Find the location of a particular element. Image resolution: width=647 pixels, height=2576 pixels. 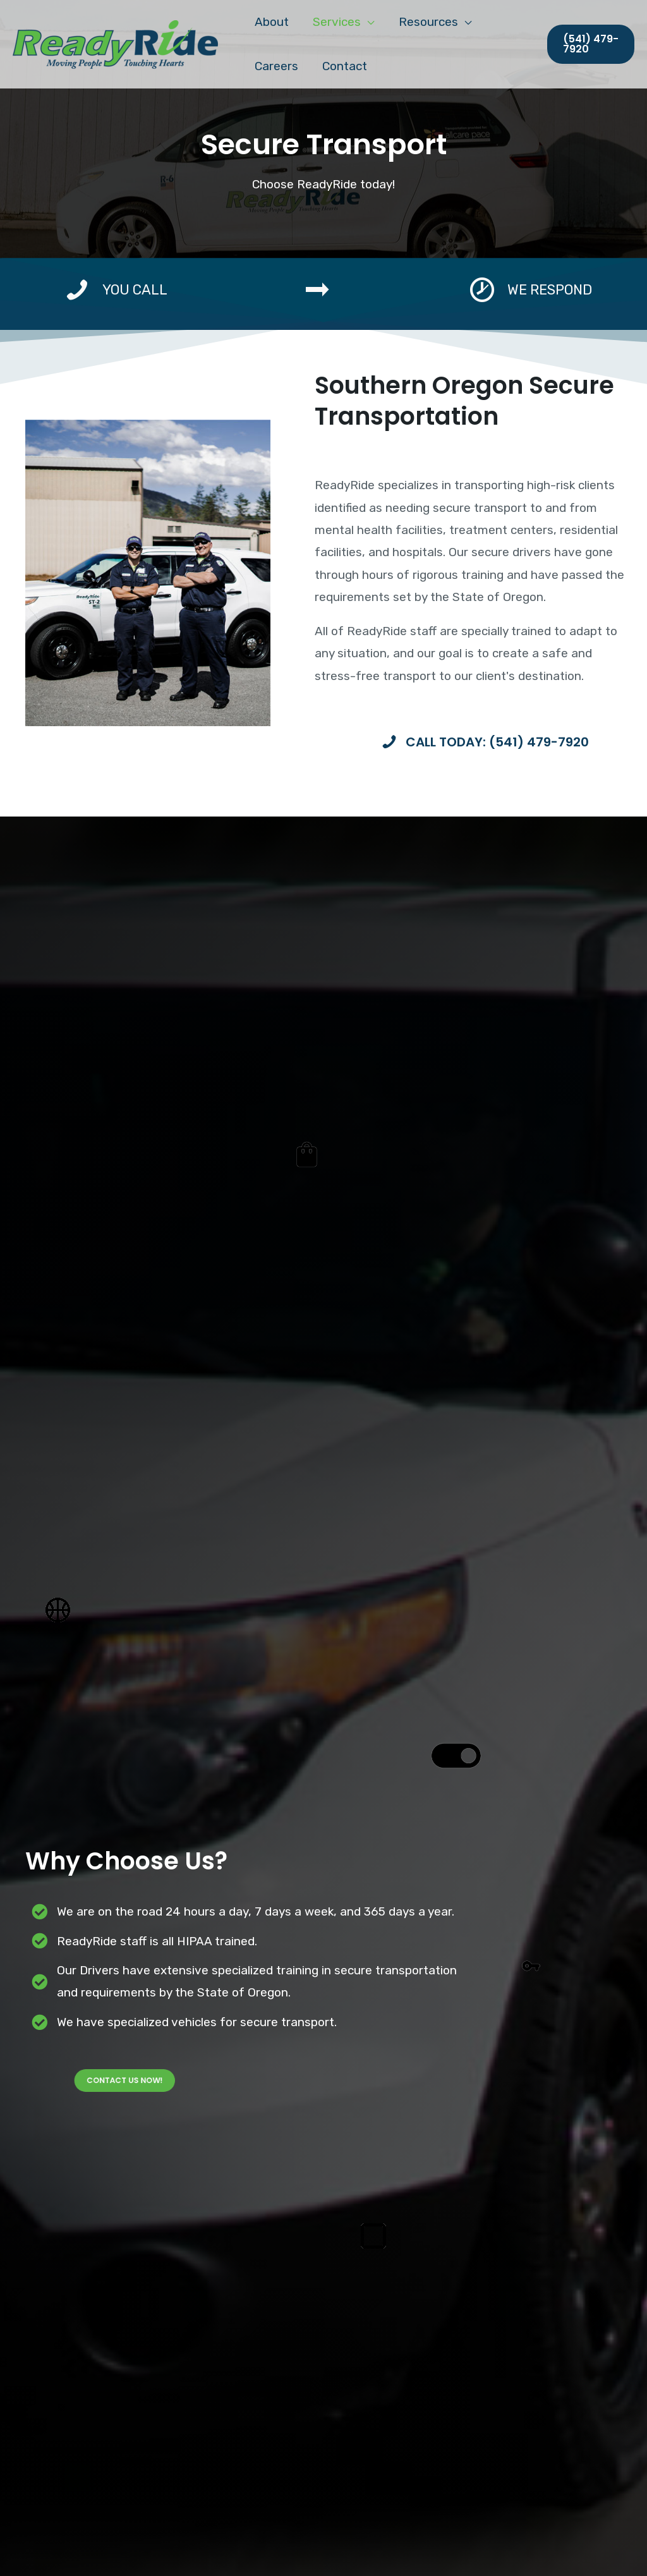

select or crop a square area is located at coordinates (373, 2236).